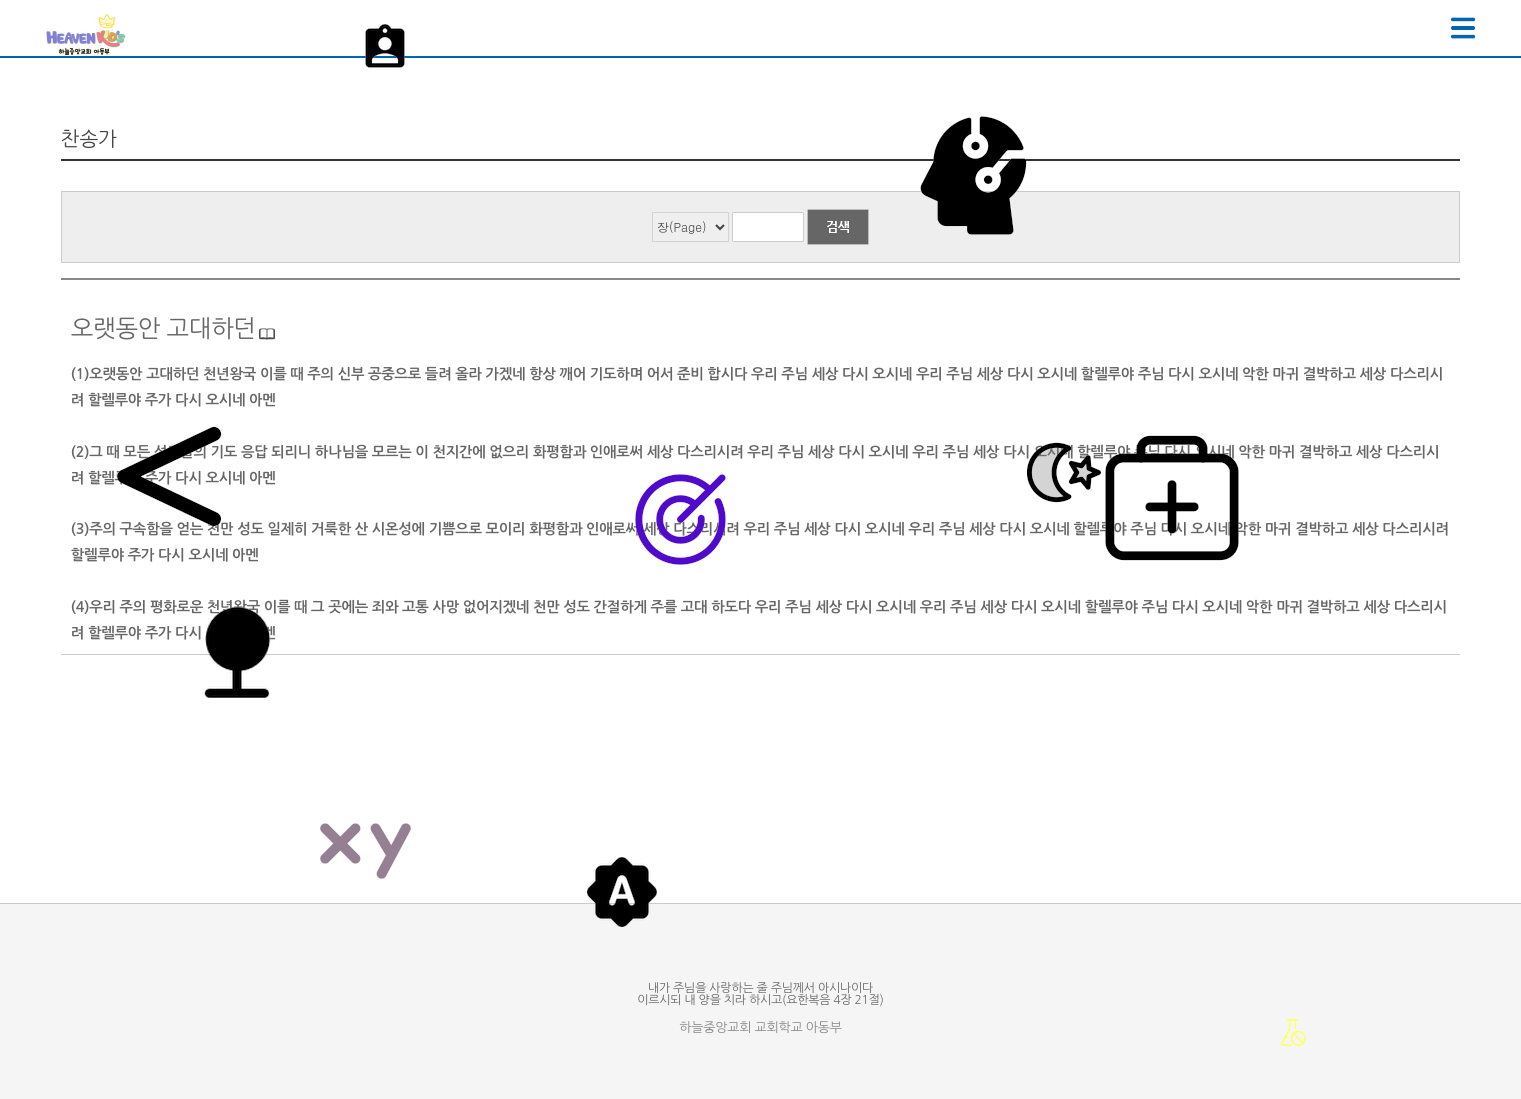 The height and width of the screenshot is (1099, 1521). Describe the element at coordinates (680, 519) in the screenshot. I see `set a goal or objective` at that location.